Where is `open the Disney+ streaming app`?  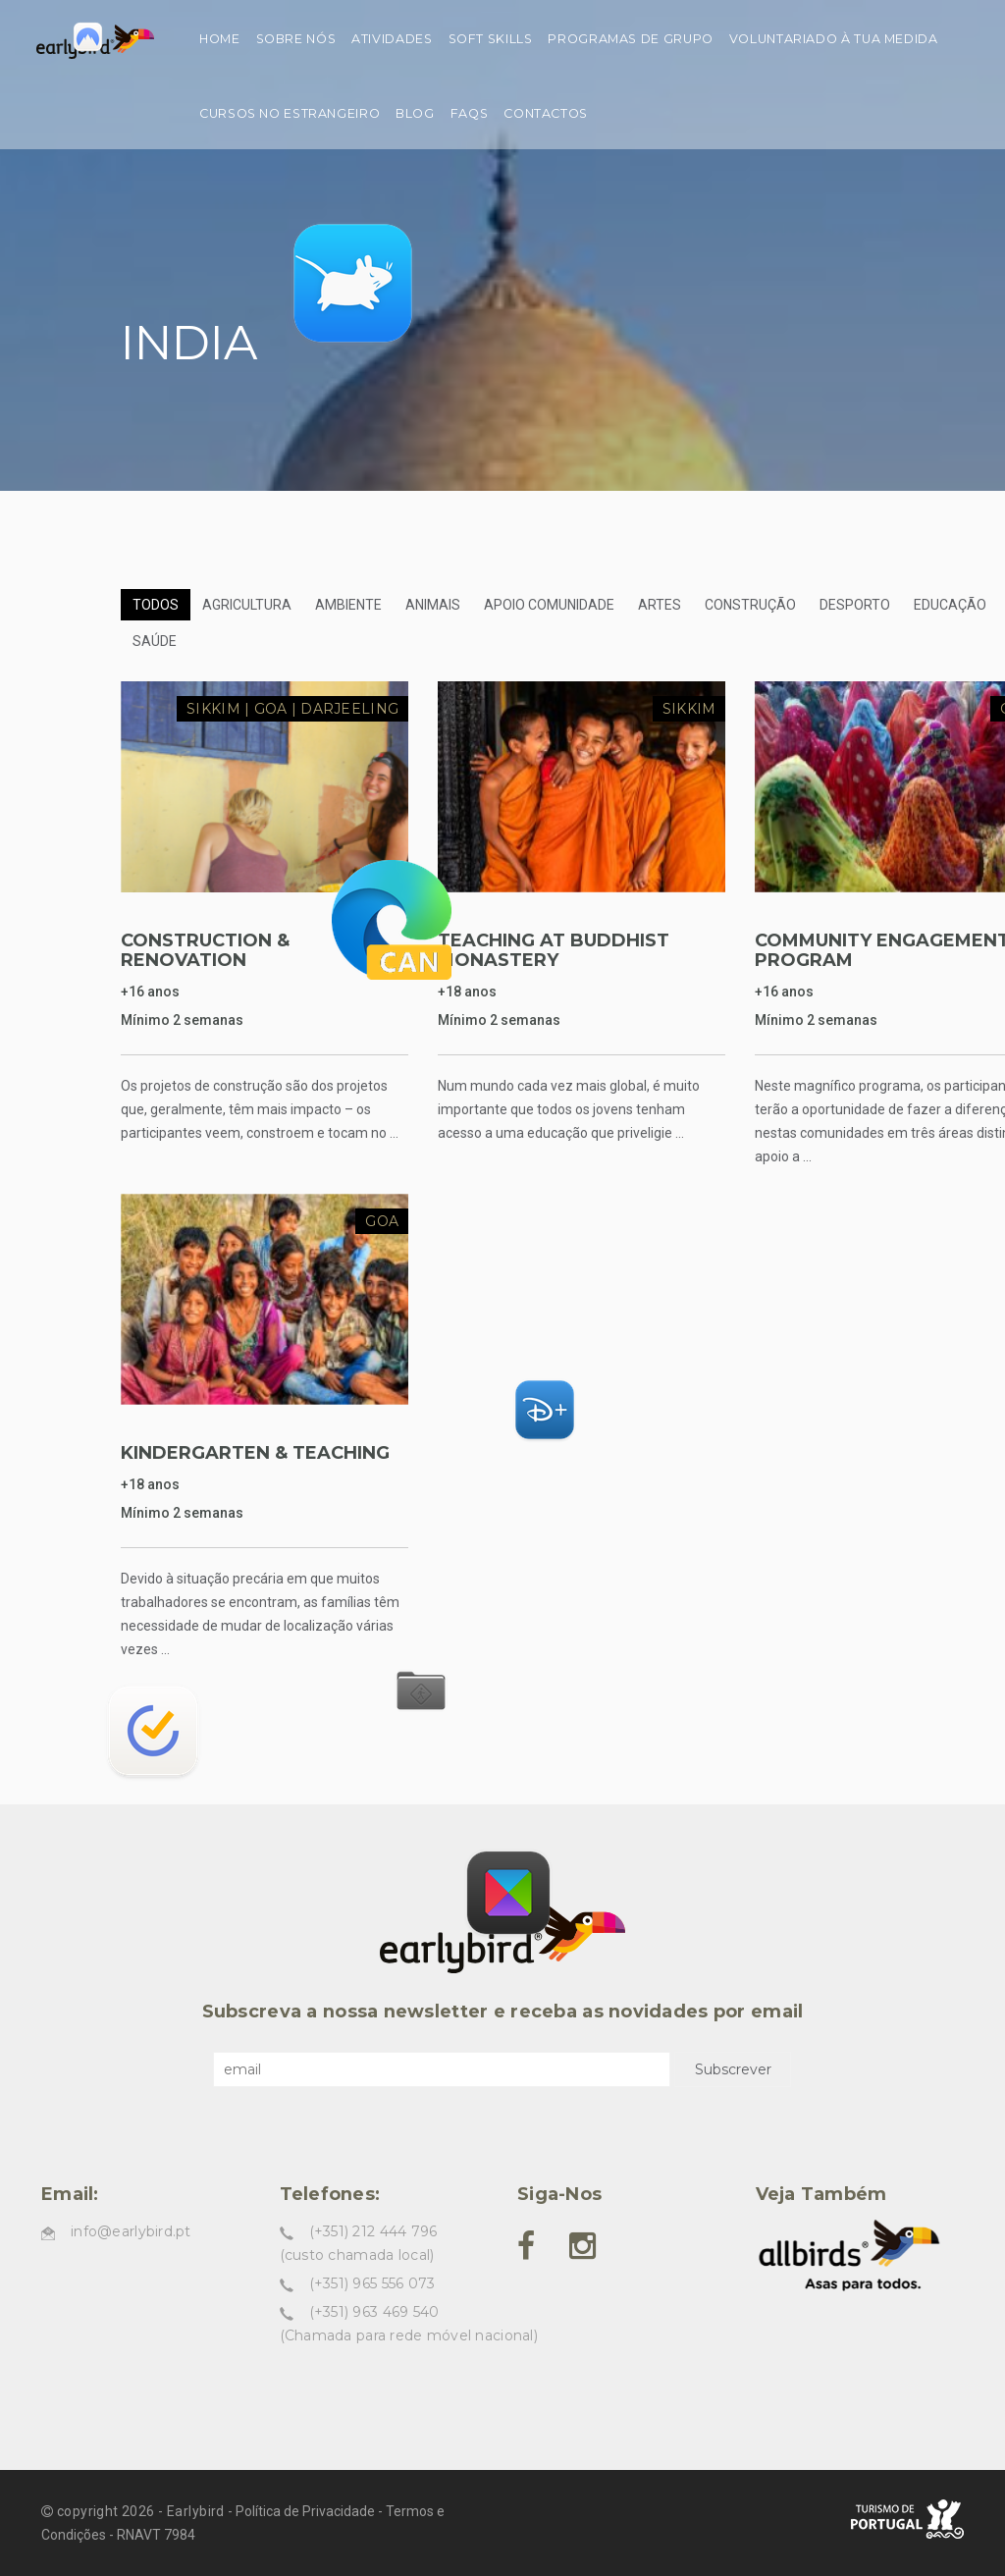 open the Disney+ streaming app is located at coordinates (545, 1410).